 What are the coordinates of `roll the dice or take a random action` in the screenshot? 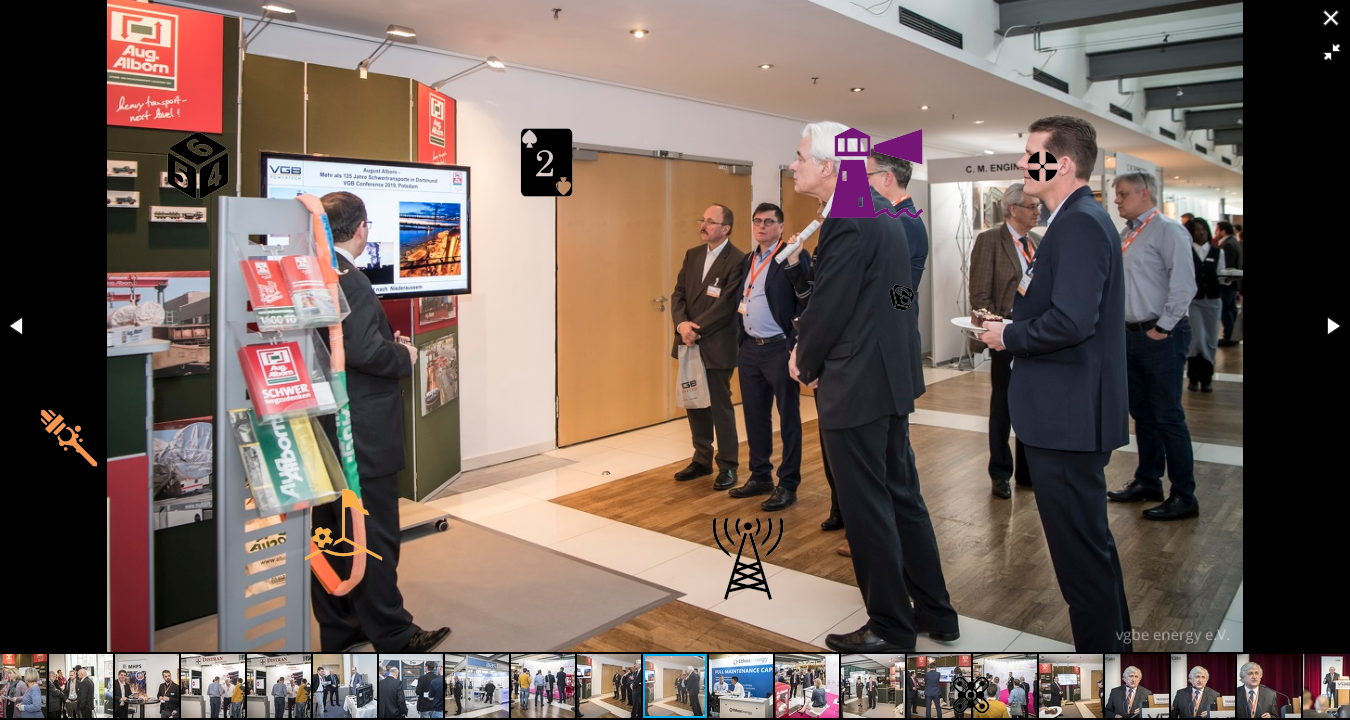 It's located at (198, 166).